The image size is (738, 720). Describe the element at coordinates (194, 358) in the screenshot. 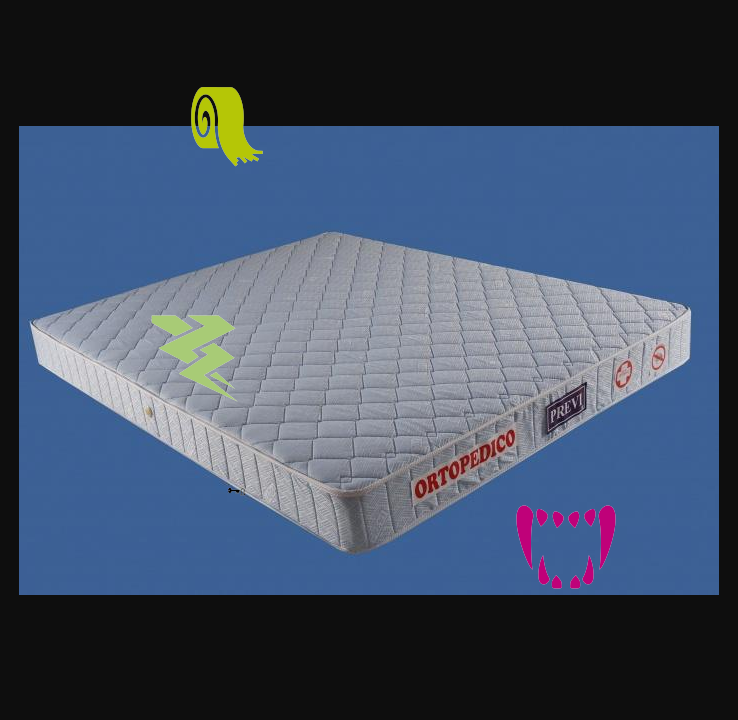

I see `activate lightning or electric ability` at that location.